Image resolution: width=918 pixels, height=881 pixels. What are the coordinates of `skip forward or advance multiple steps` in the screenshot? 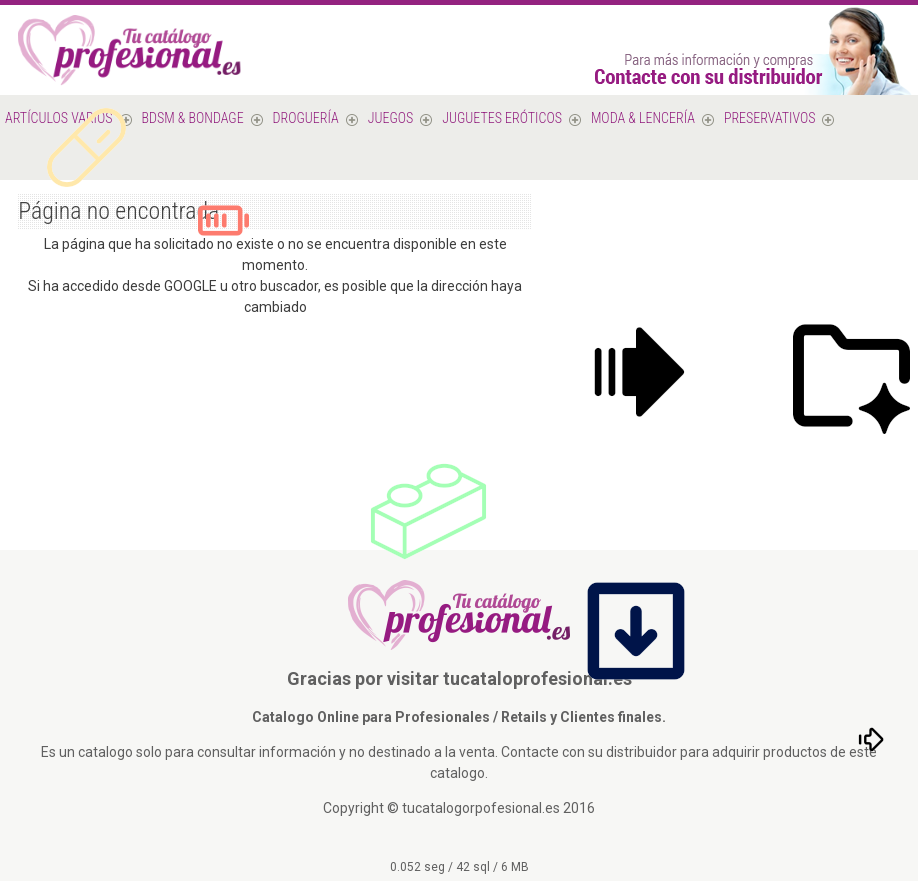 It's located at (636, 372).